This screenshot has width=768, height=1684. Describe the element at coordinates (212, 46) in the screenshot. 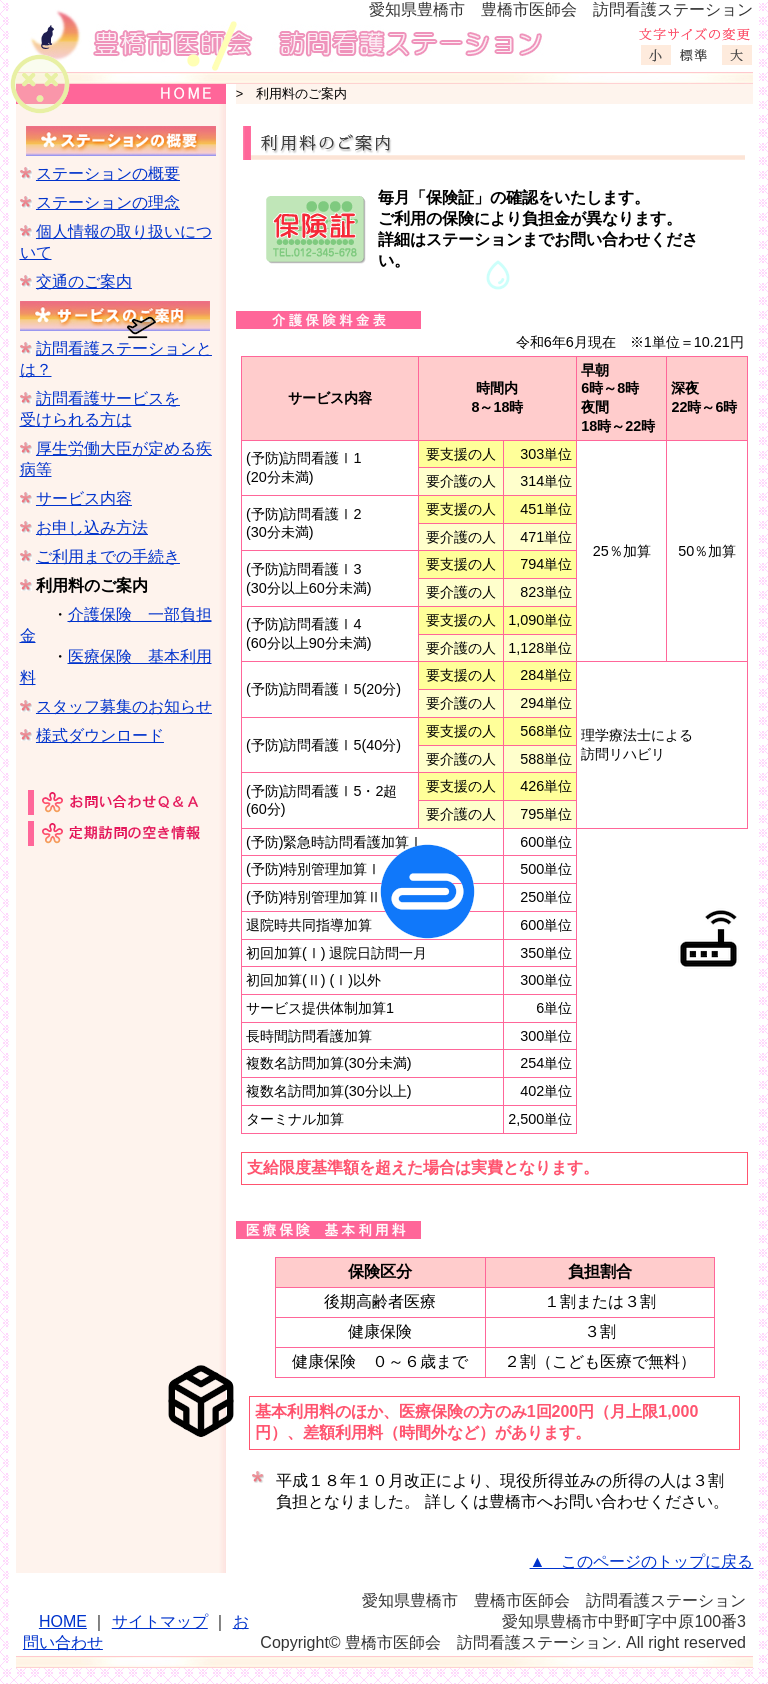

I see `indicates a relative file path reference` at that location.